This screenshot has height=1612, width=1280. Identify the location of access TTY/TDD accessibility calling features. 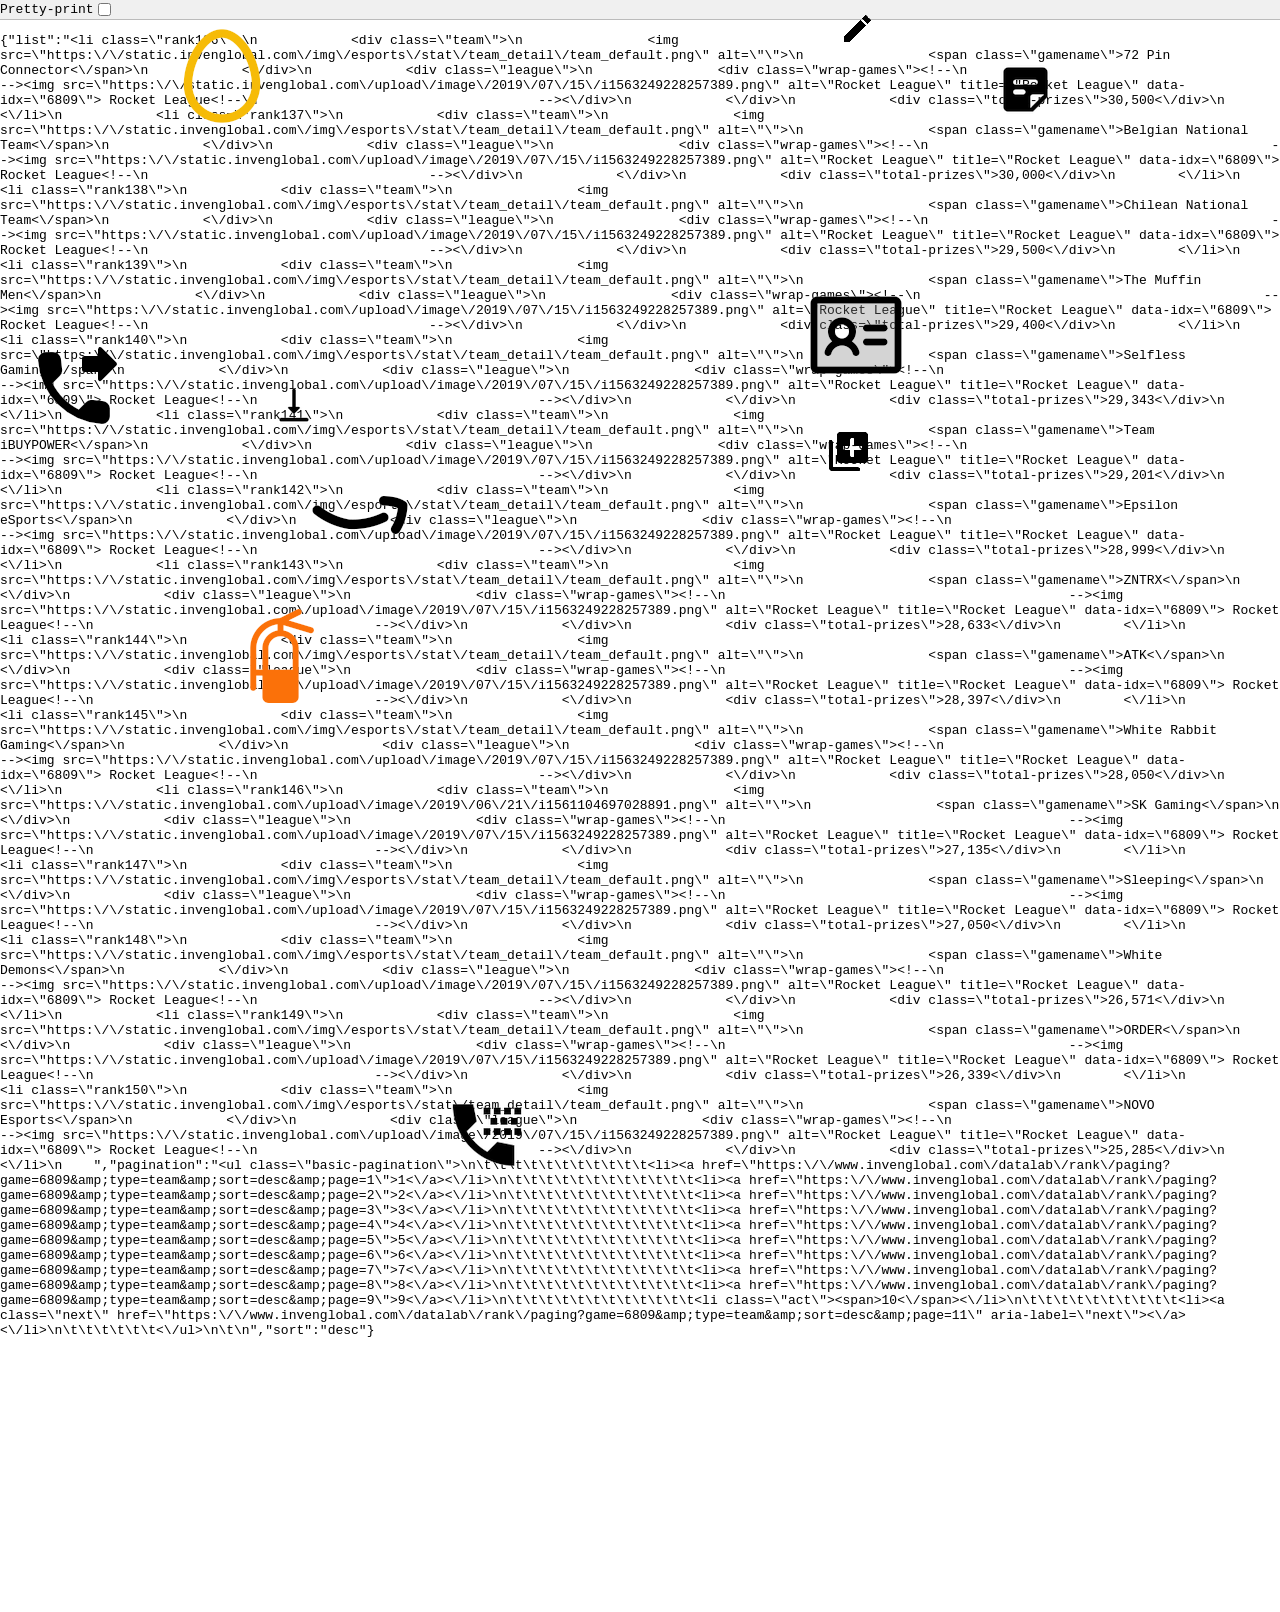
(487, 1135).